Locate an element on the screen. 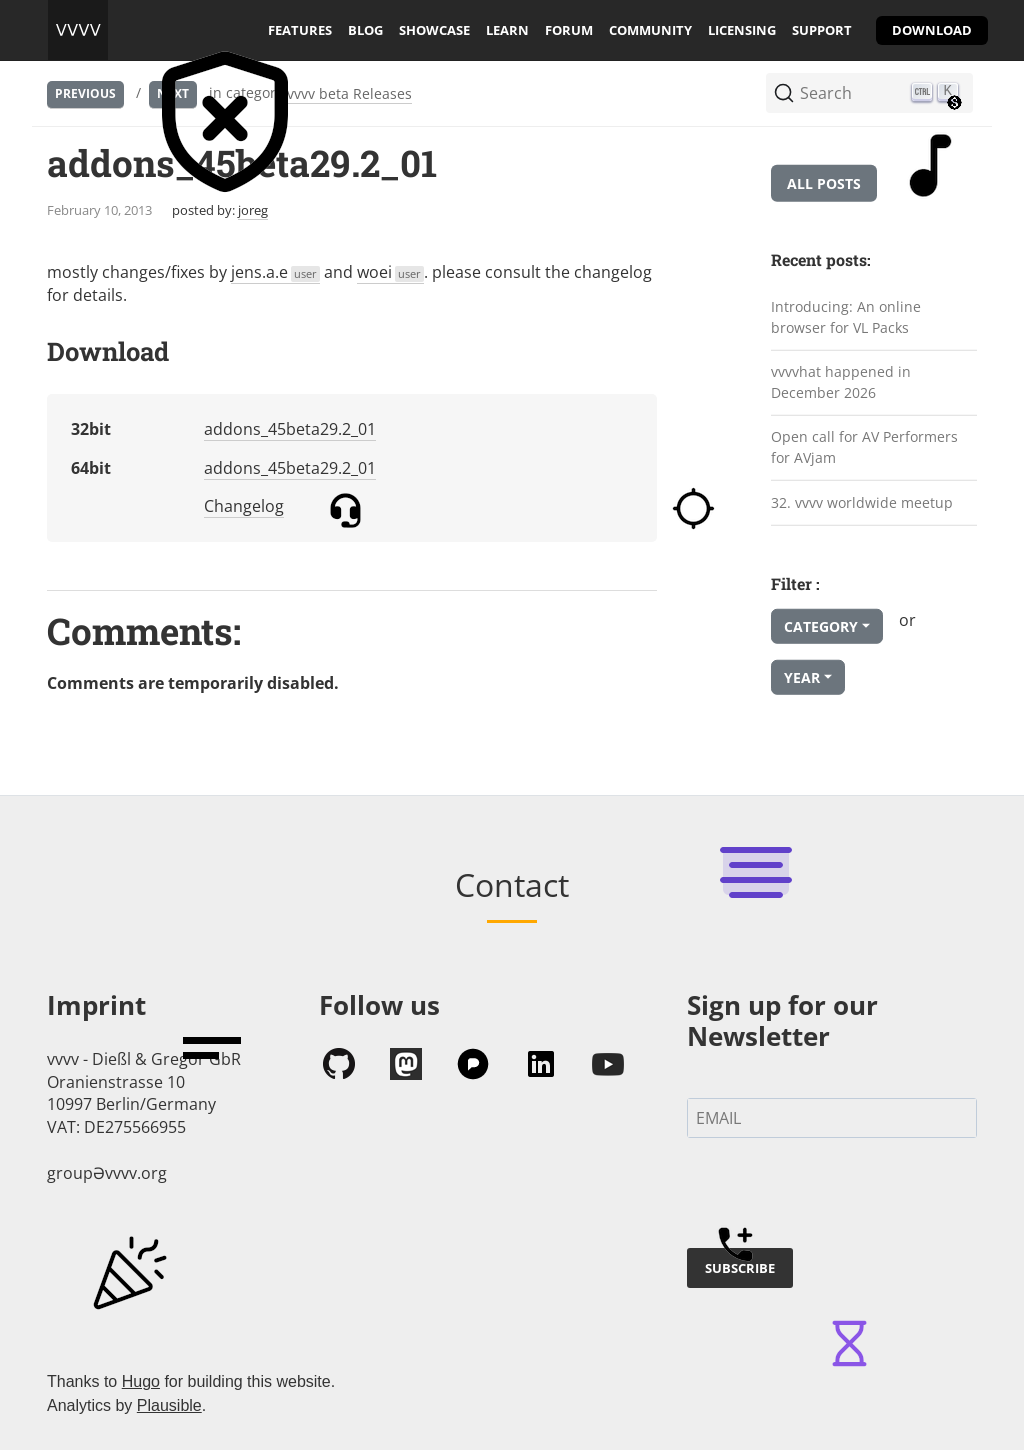 This screenshot has height=1450, width=1024. view earnings or account balance is located at coordinates (954, 102).